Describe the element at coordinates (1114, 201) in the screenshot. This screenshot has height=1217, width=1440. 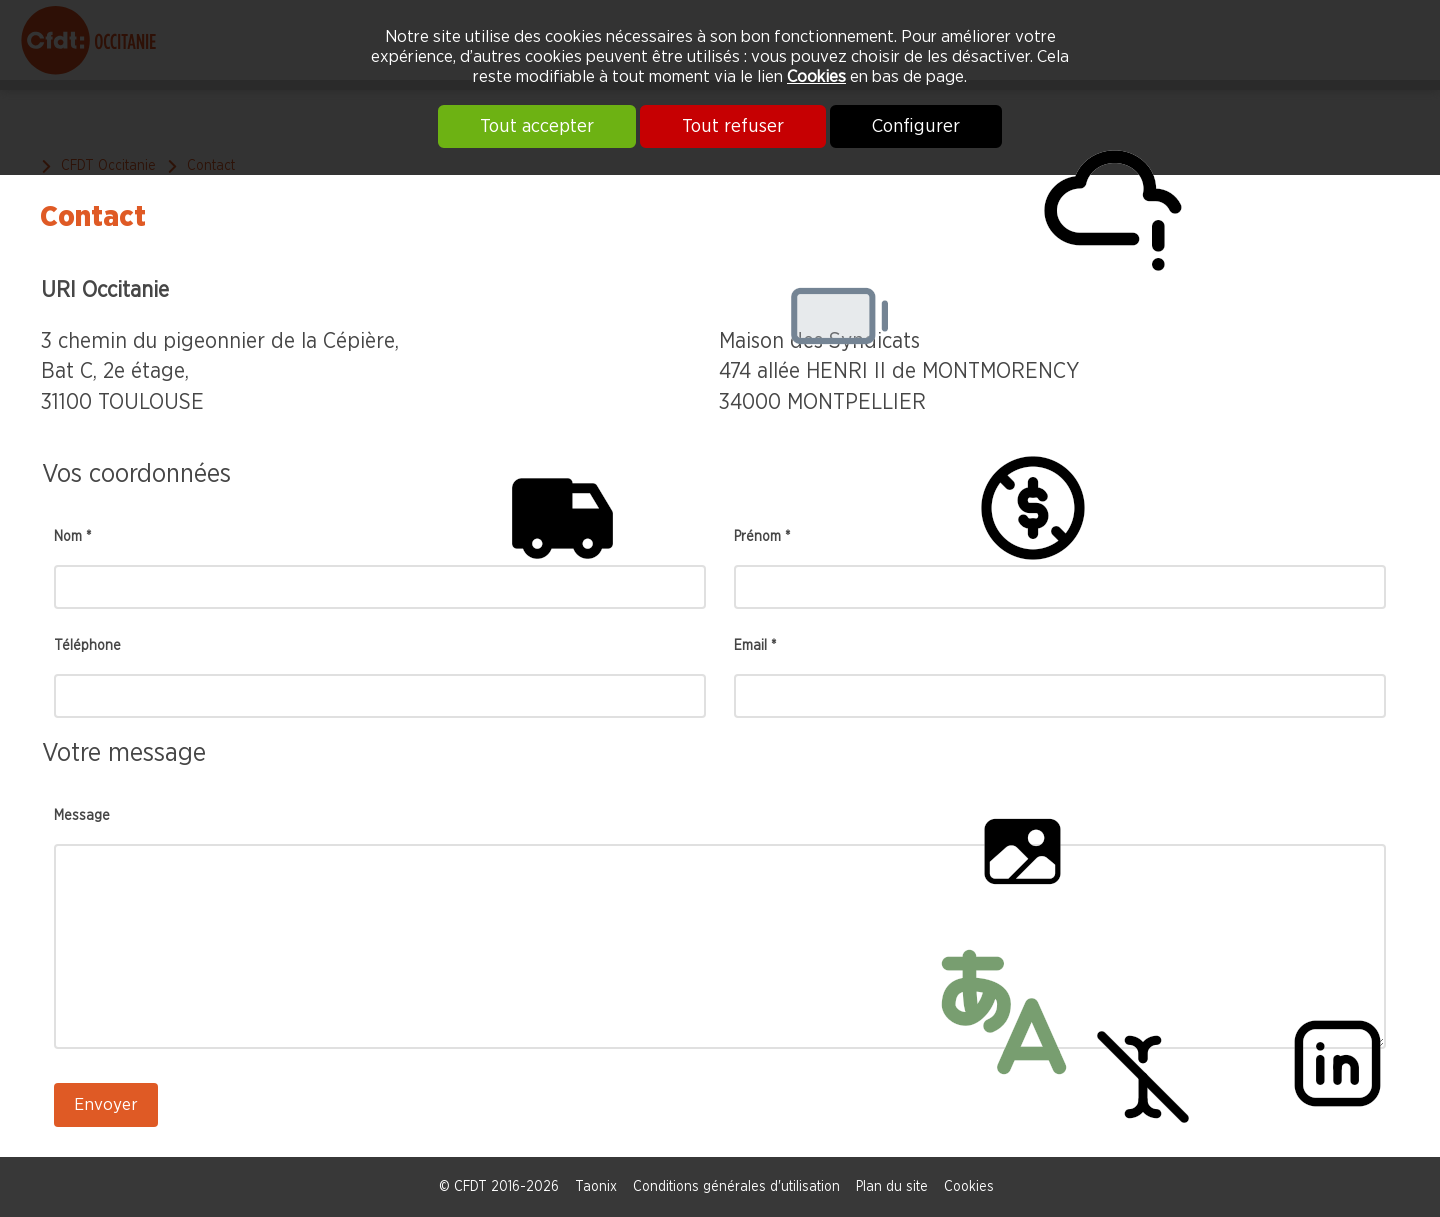
I see `cloud storage warning or alert` at that location.